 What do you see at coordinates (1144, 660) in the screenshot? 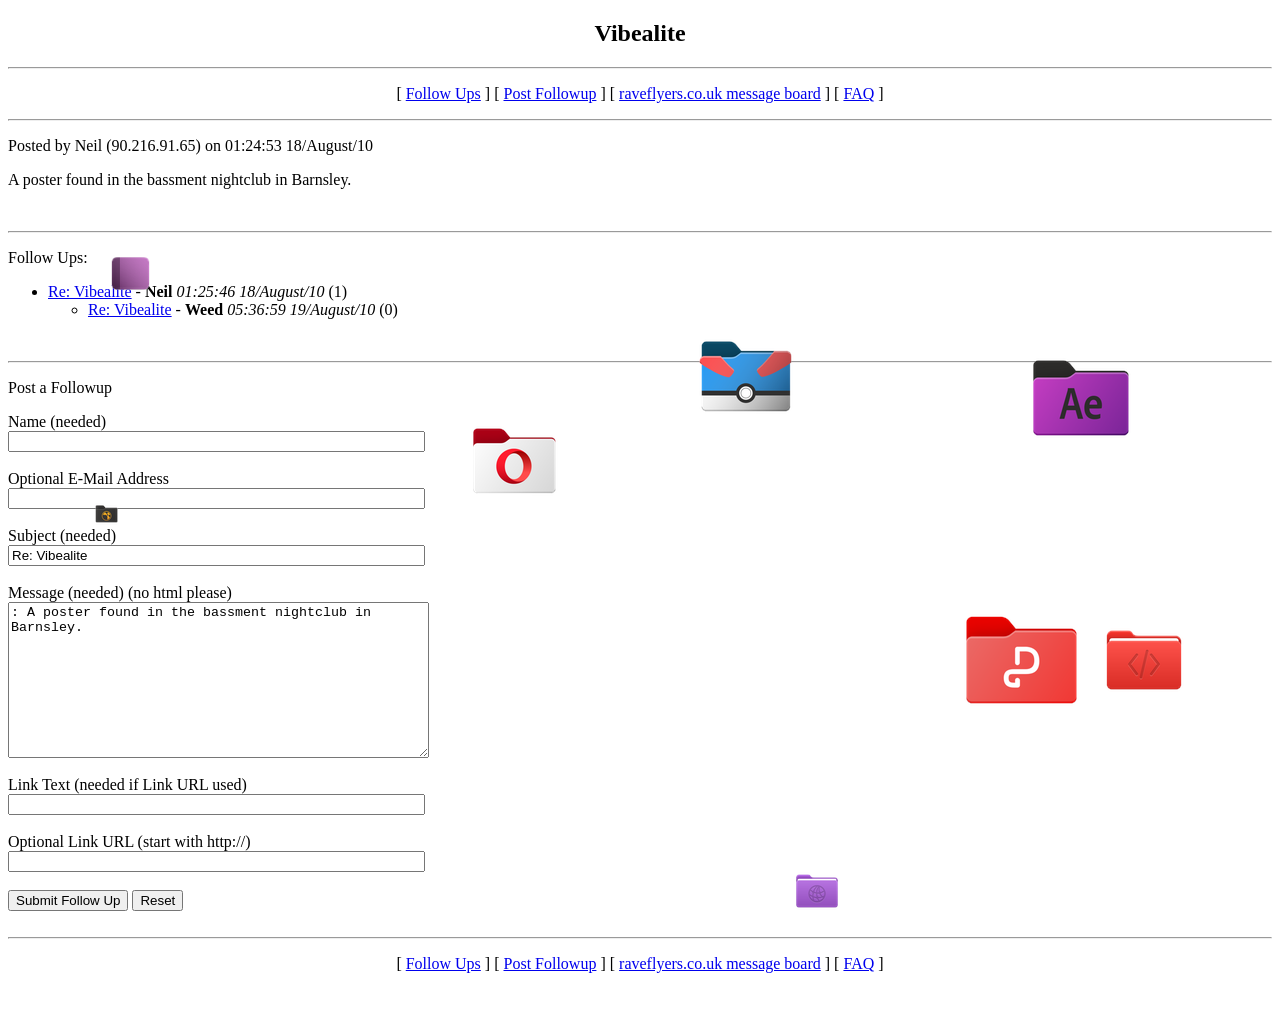
I see `open folder containing code or development files` at bounding box center [1144, 660].